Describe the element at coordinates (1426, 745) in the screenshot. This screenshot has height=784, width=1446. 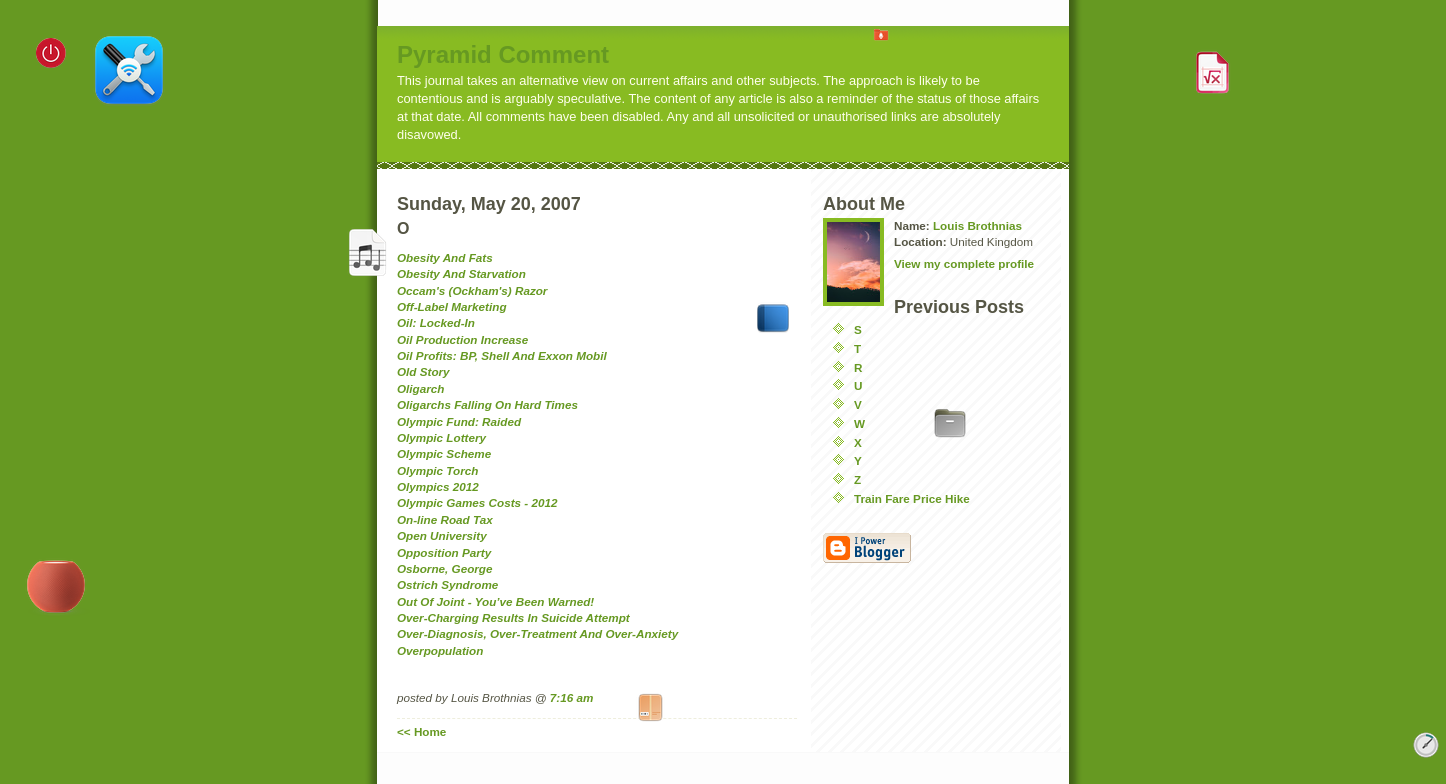
I see `open sysprof system profiler` at that location.